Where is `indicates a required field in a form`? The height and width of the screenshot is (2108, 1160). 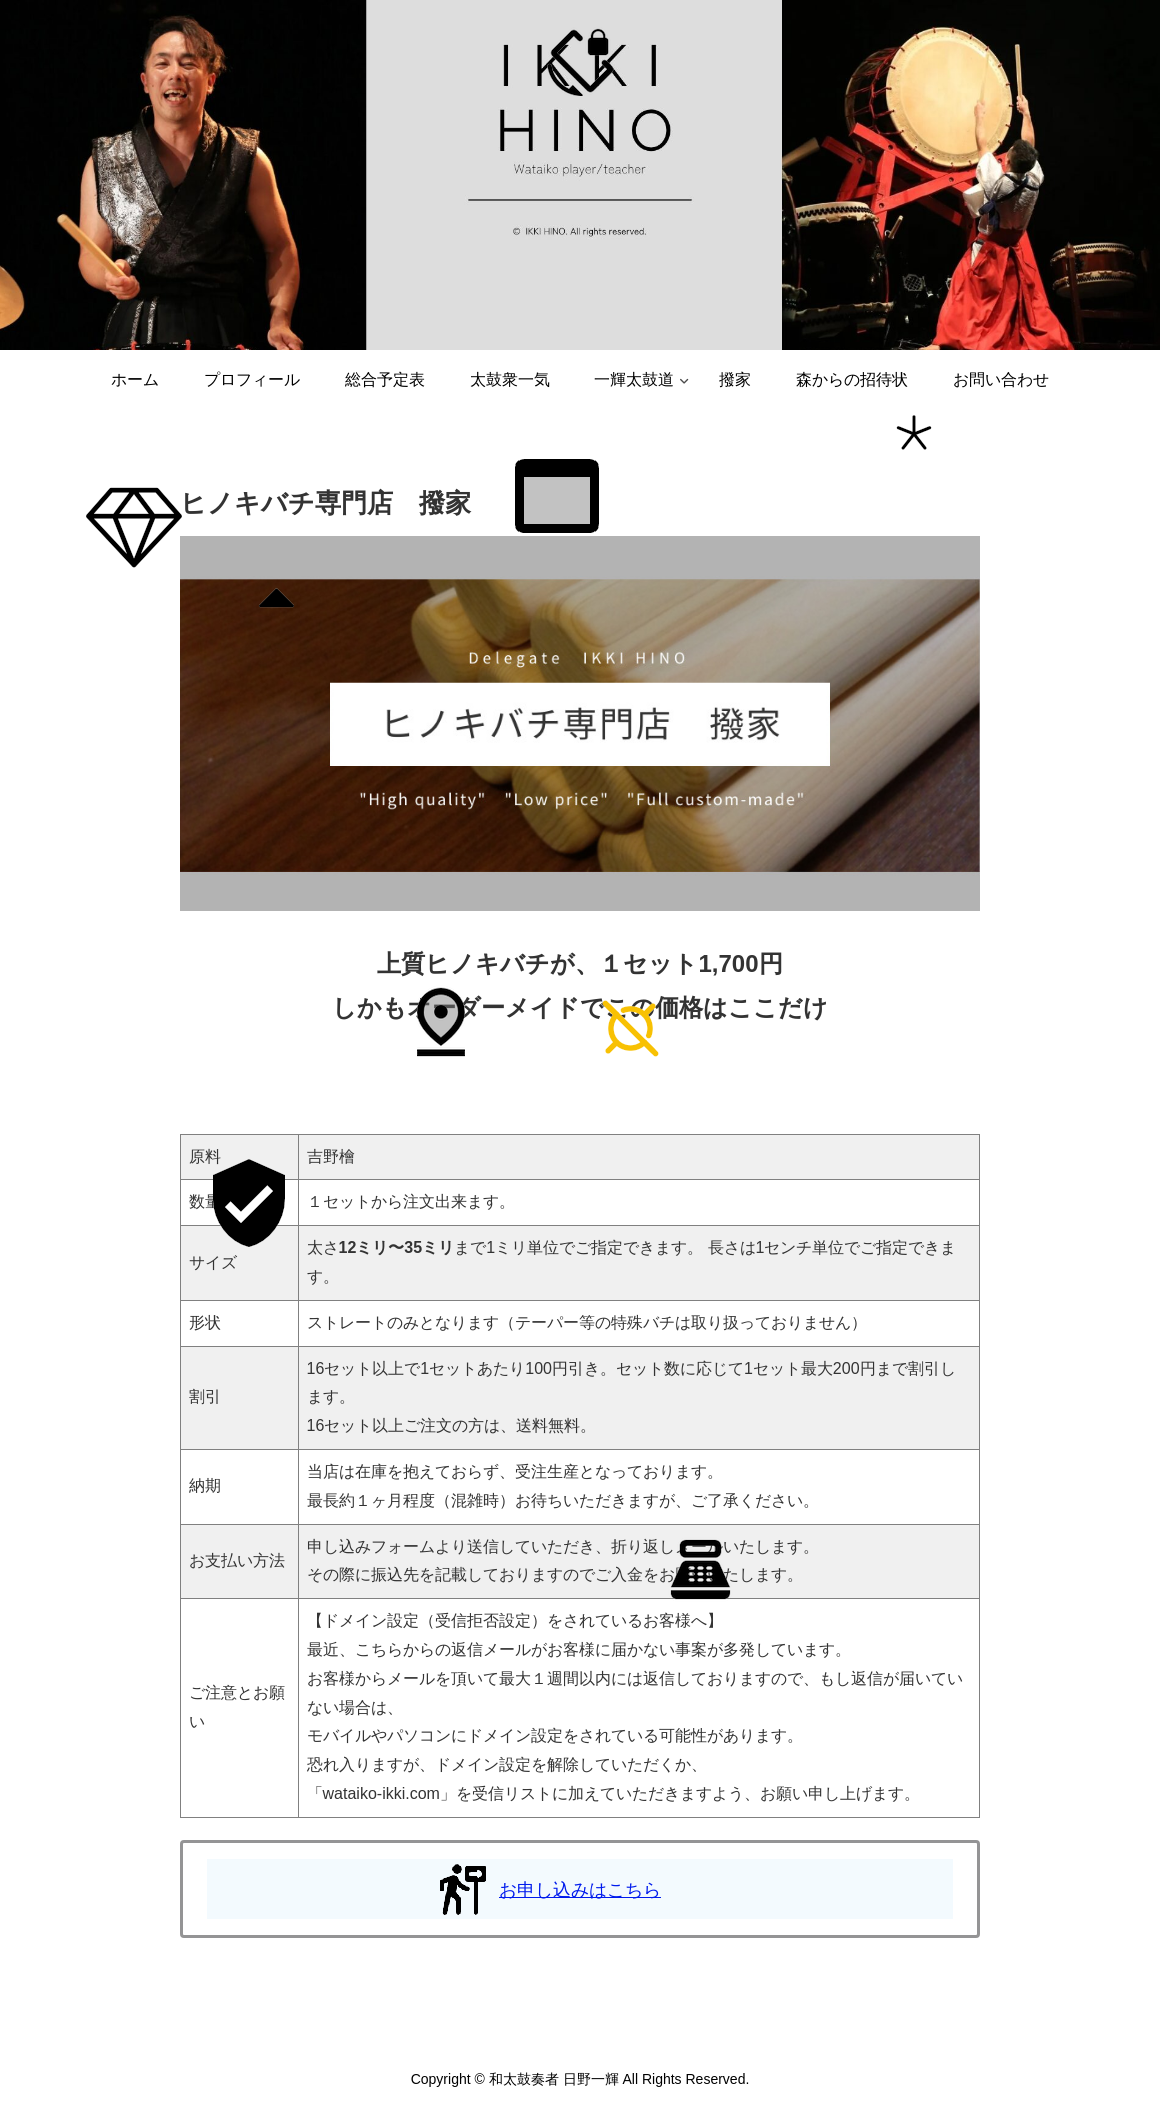
indicates a required field in a form is located at coordinates (914, 434).